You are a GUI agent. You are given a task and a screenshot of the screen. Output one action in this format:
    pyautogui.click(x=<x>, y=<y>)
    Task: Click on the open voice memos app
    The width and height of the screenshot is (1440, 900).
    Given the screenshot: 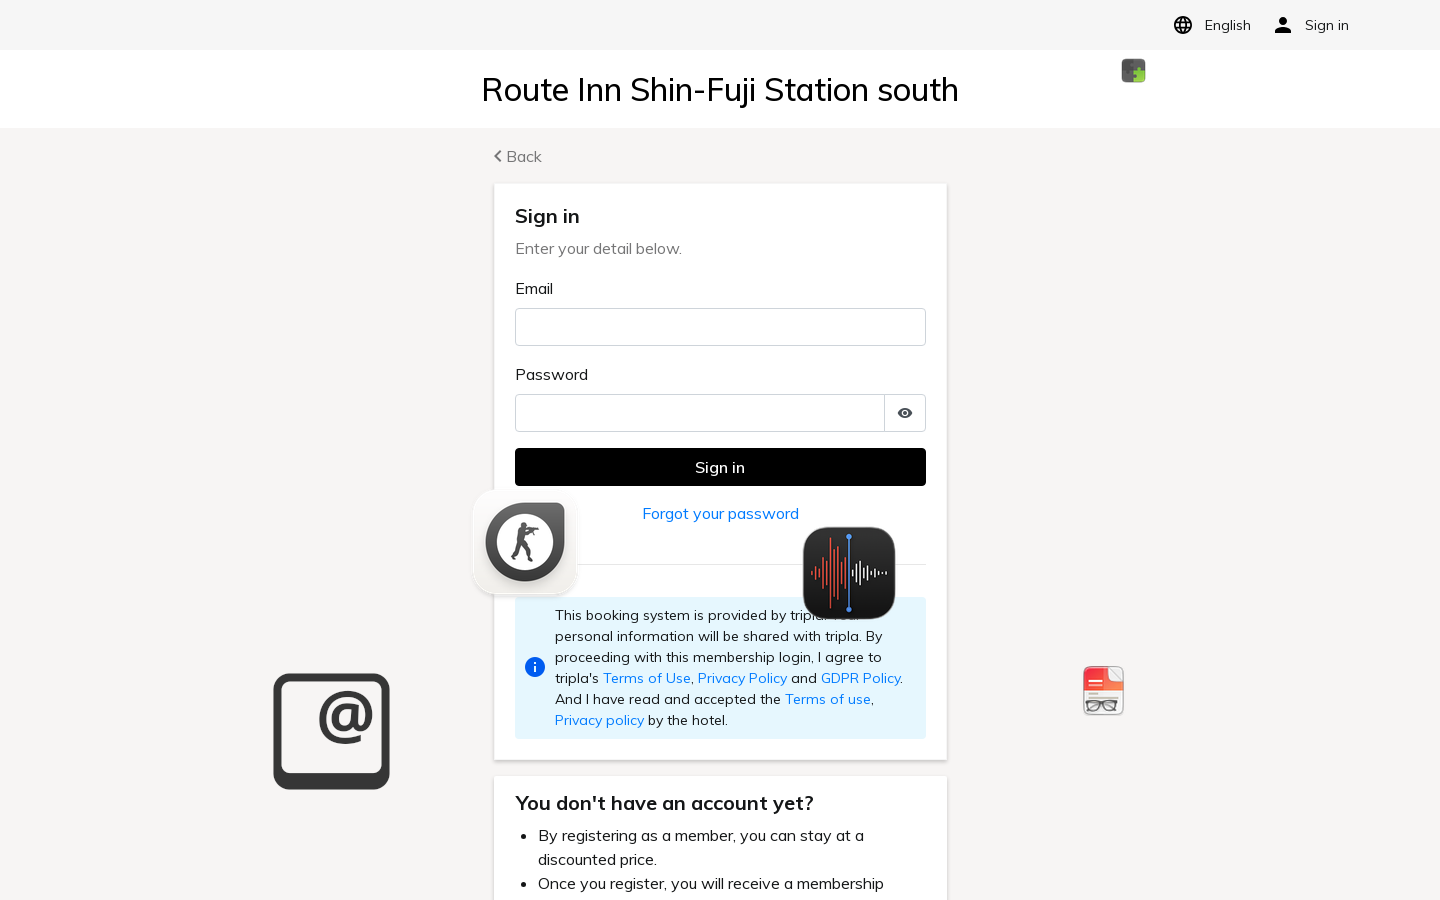 What is the action you would take?
    pyautogui.click(x=849, y=573)
    